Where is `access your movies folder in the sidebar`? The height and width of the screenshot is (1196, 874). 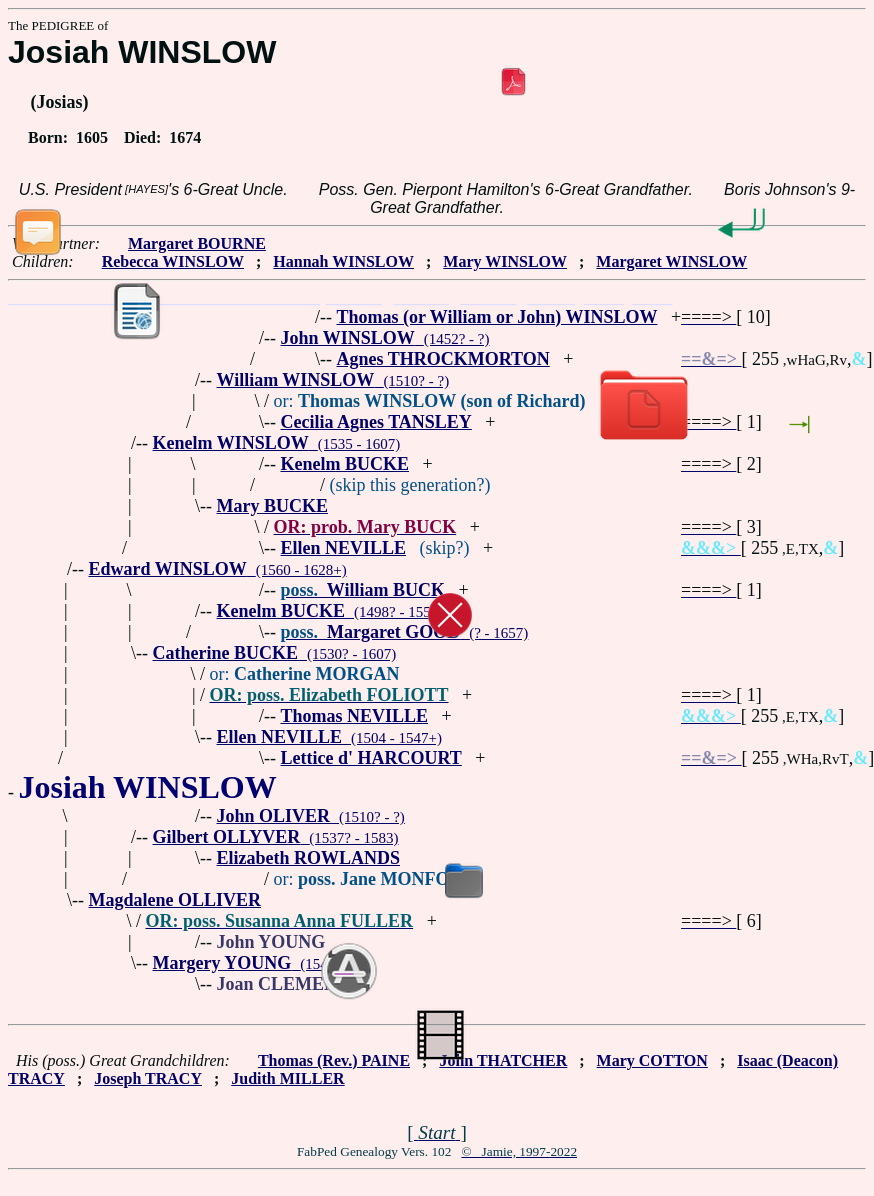 access your movies folder in the sidebar is located at coordinates (440, 1034).